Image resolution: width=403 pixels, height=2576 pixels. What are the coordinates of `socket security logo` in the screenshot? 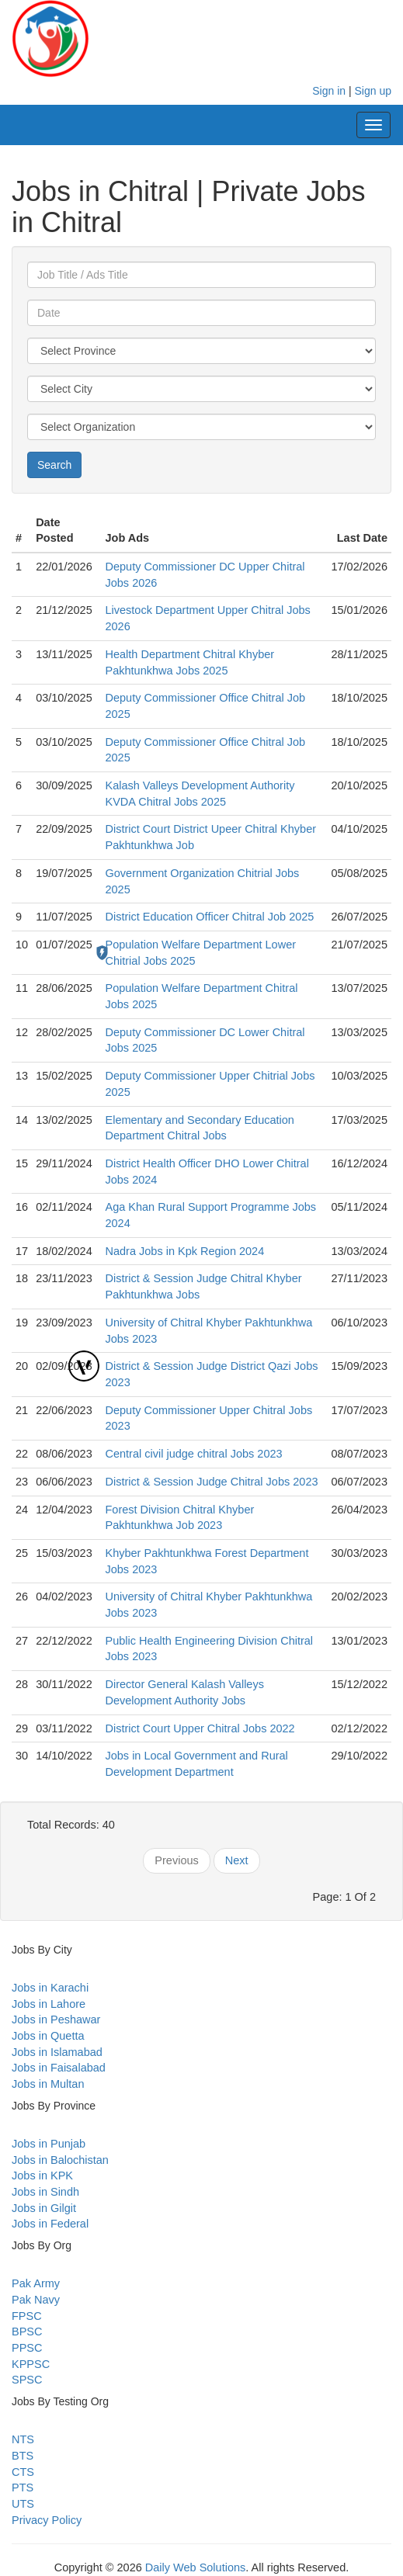 It's located at (102, 952).